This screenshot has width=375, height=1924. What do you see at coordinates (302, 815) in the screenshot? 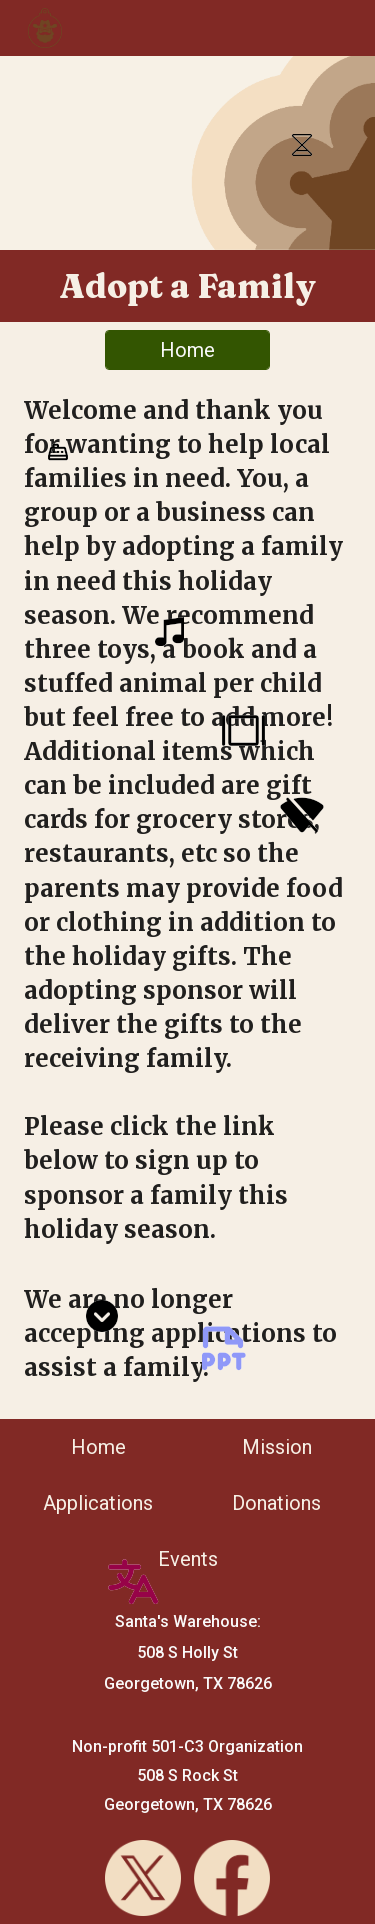
I see `indicates no wifi connection available` at bounding box center [302, 815].